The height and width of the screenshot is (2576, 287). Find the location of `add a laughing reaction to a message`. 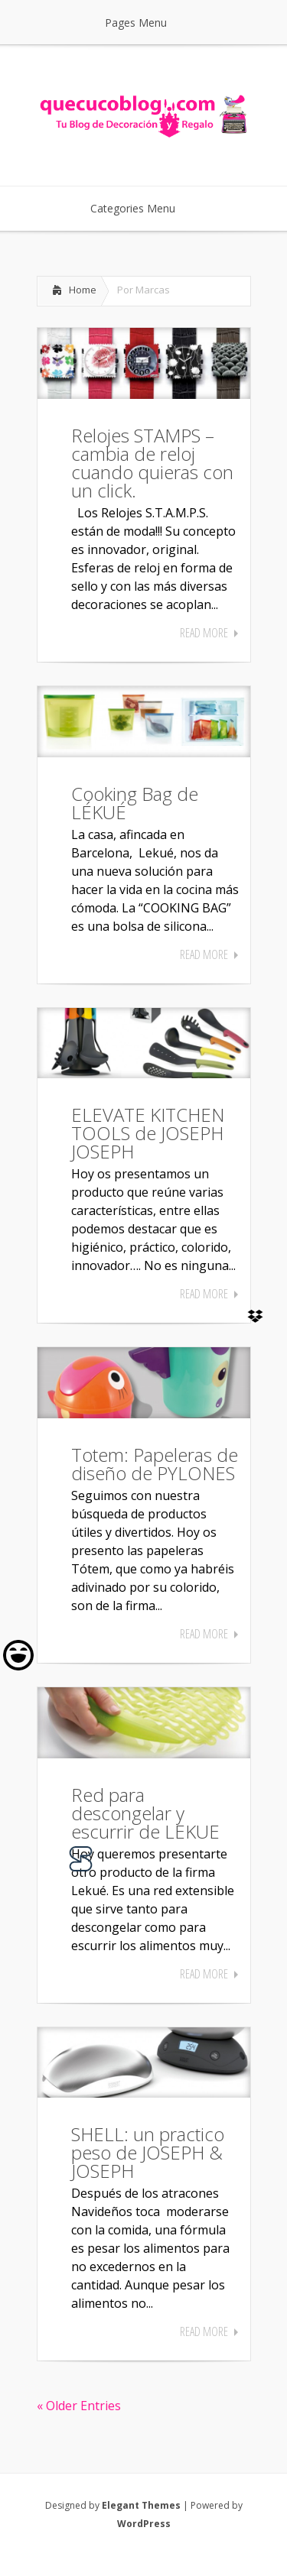

add a laughing reaction to a message is located at coordinates (18, 1655).